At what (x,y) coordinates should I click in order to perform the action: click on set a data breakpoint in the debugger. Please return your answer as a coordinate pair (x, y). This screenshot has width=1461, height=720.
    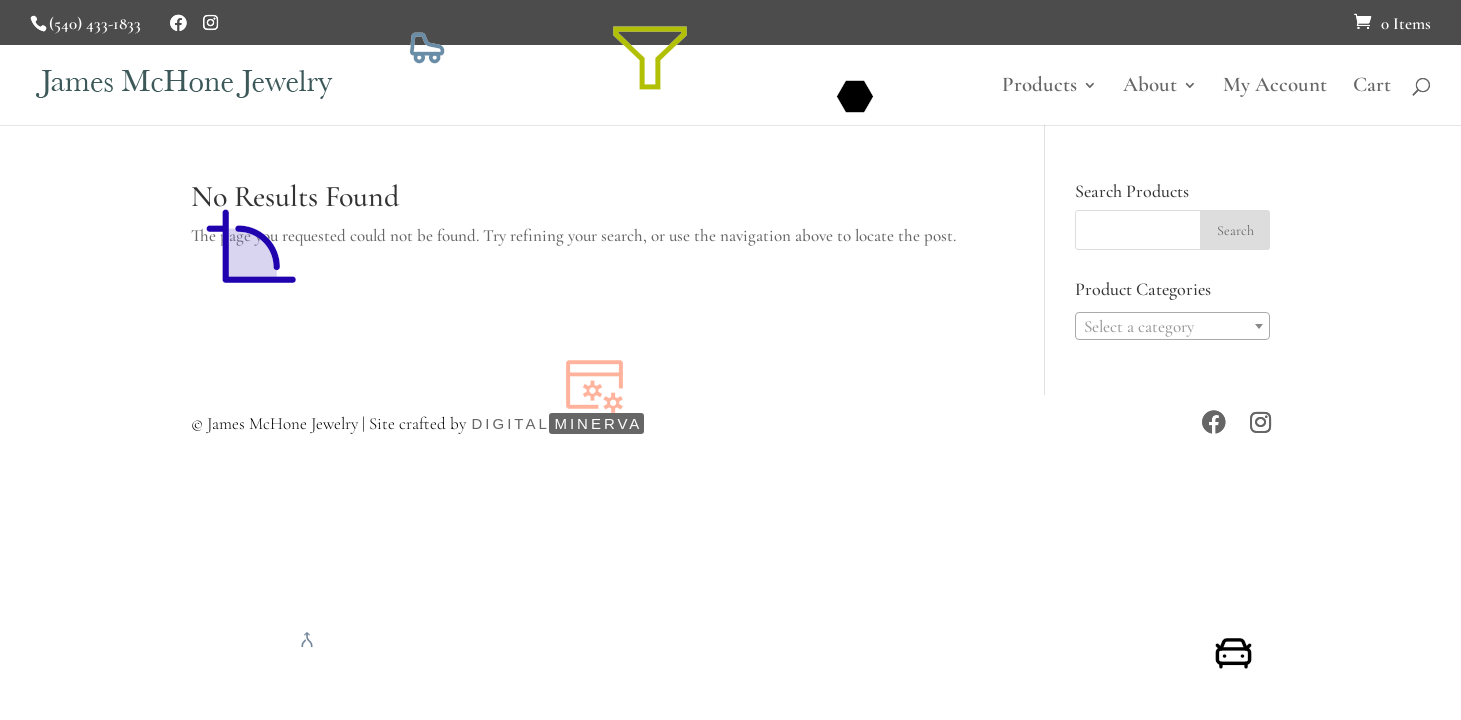
    Looking at the image, I should click on (856, 96).